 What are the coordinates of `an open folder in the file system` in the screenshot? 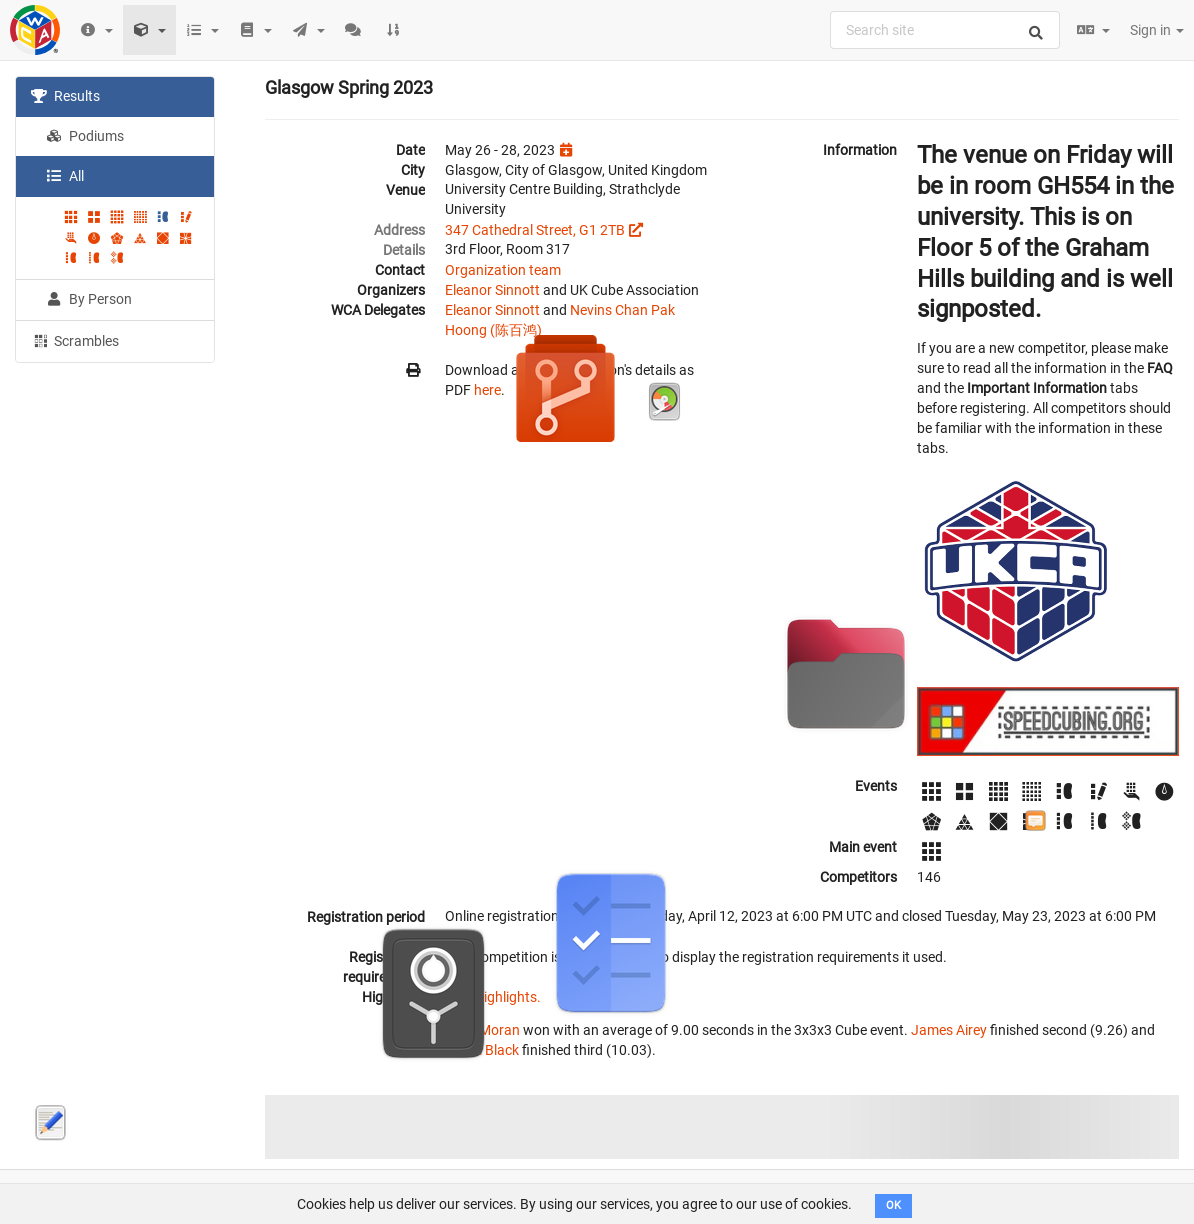 It's located at (846, 674).